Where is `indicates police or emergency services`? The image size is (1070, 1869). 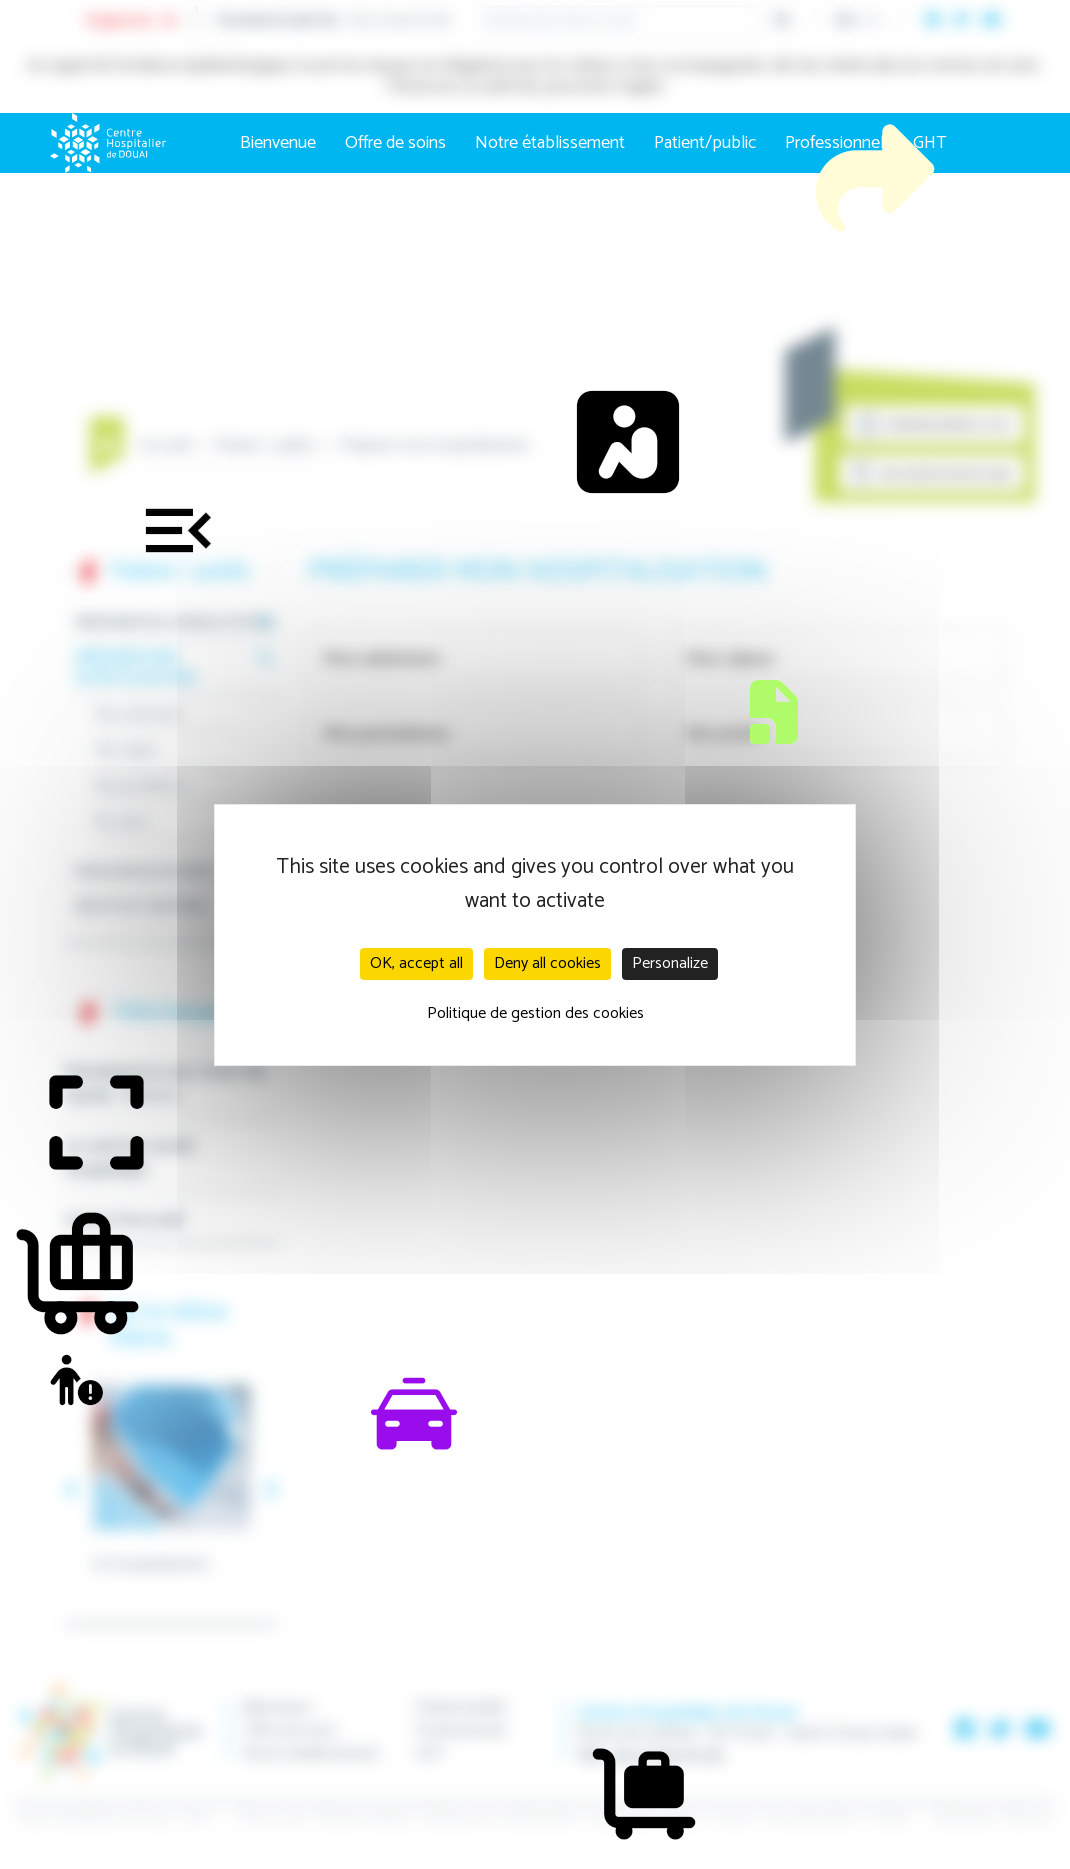 indicates police or emergency services is located at coordinates (414, 1418).